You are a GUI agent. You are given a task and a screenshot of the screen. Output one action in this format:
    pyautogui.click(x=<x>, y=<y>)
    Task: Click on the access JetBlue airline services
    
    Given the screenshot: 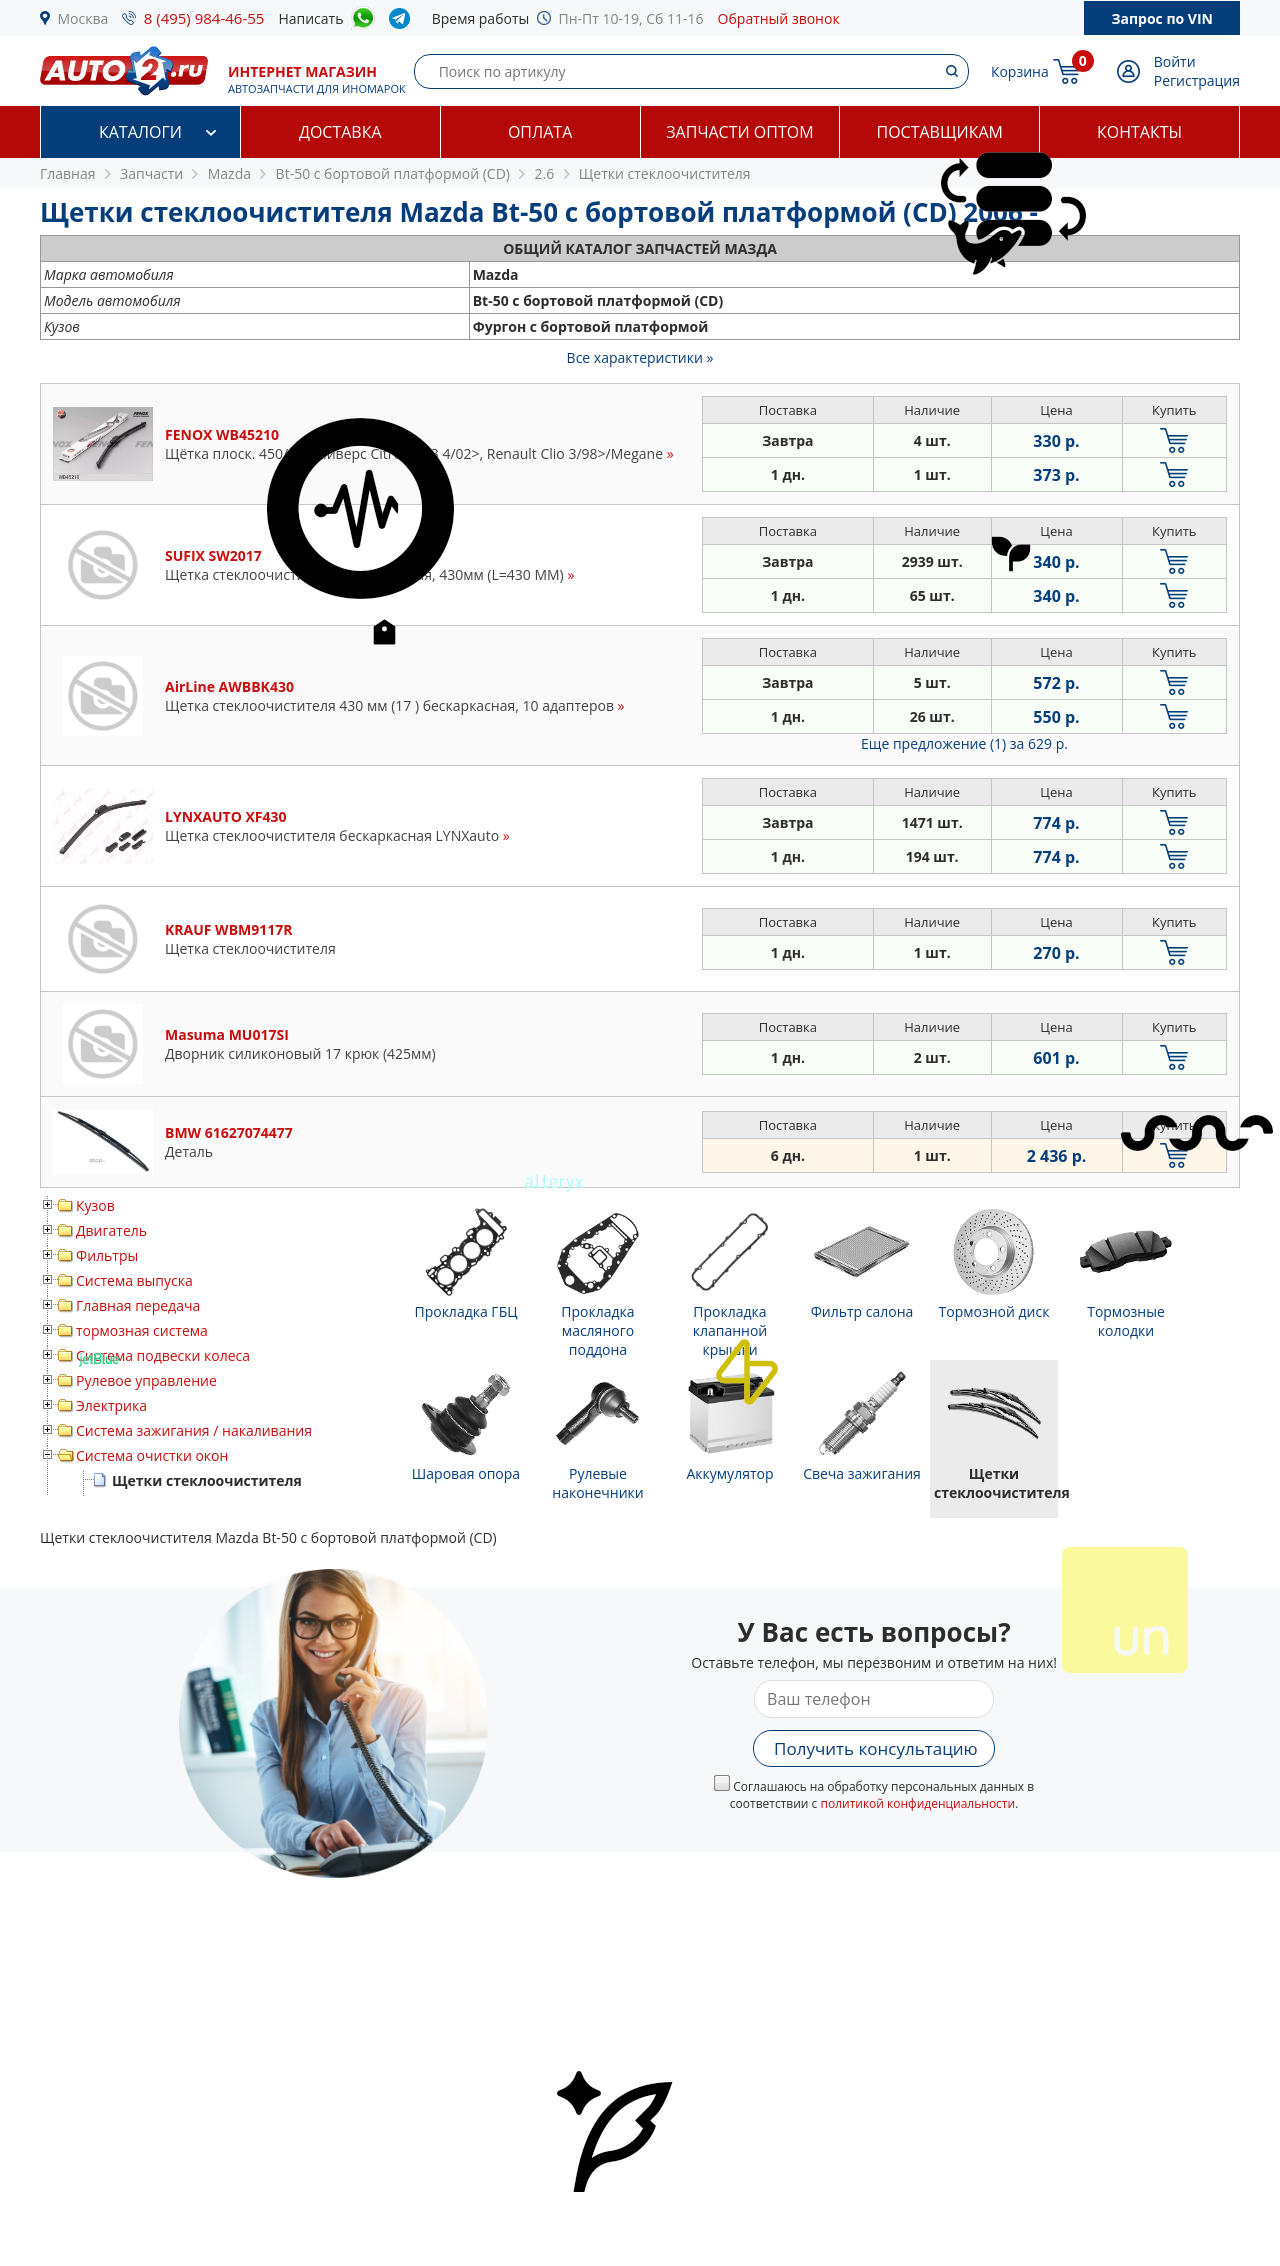 What is the action you would take?
    pyautogui.click(x=99, y=1360)
    